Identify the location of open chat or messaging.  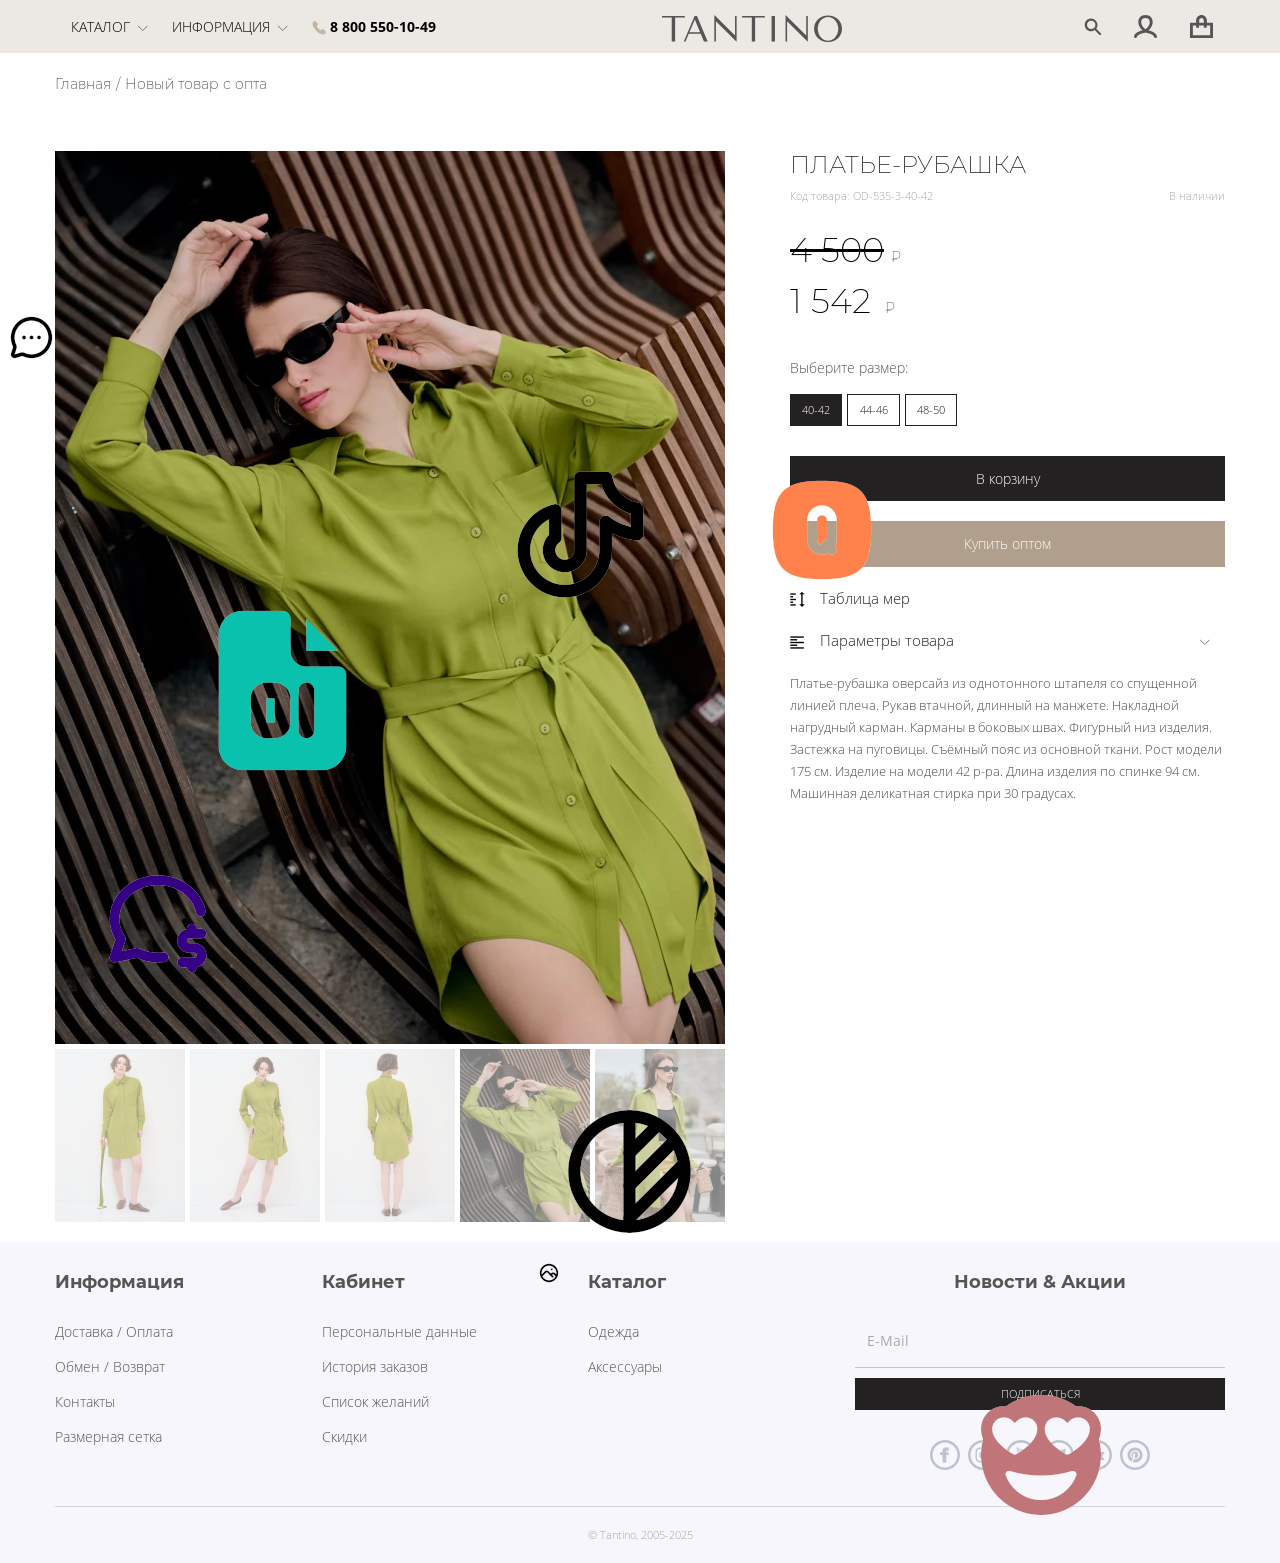
(31, 337).